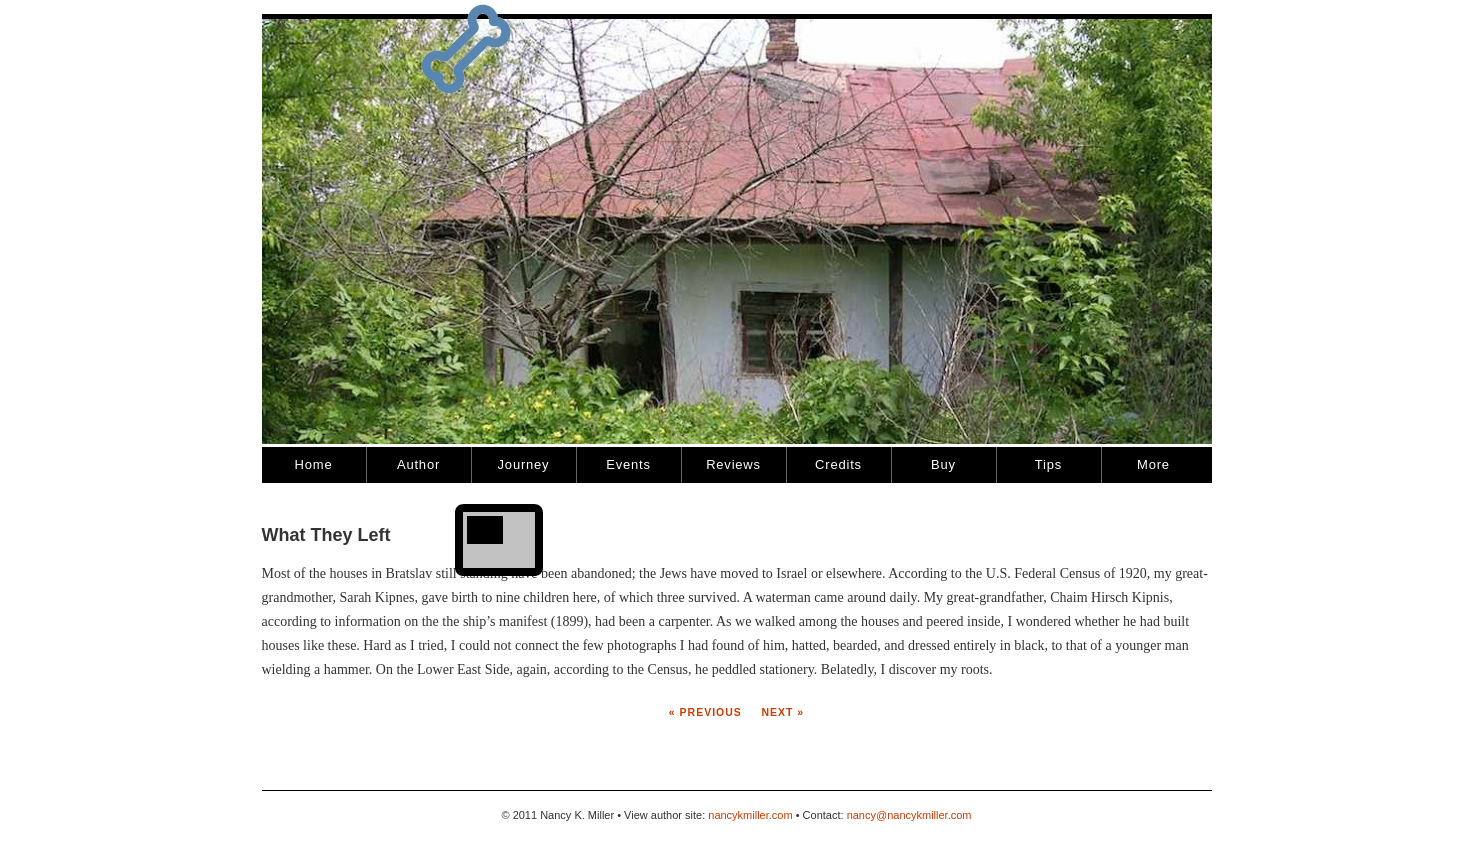 The image size is (1473, 867). Describe the element at coordinates (499, 540) in the screenshot. I see `access featured or highlighted video content` at that location.